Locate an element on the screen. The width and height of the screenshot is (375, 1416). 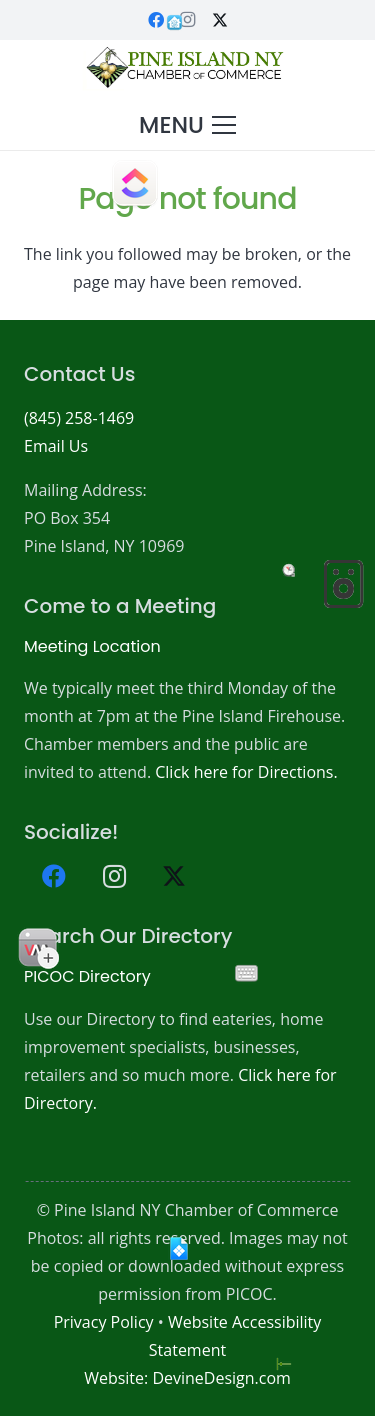
indicates a missed appointment or scheduled event is located at coordinates (289, 570).